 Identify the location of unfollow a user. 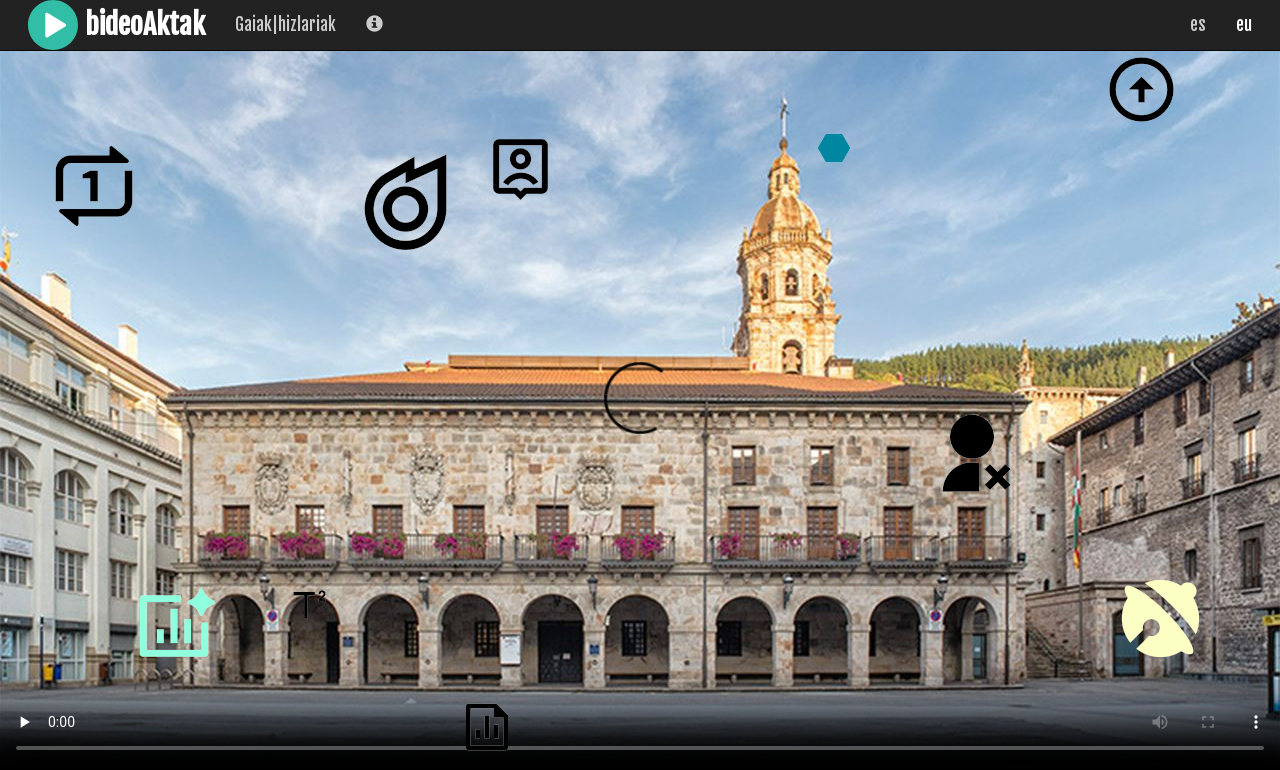
(972, 455).